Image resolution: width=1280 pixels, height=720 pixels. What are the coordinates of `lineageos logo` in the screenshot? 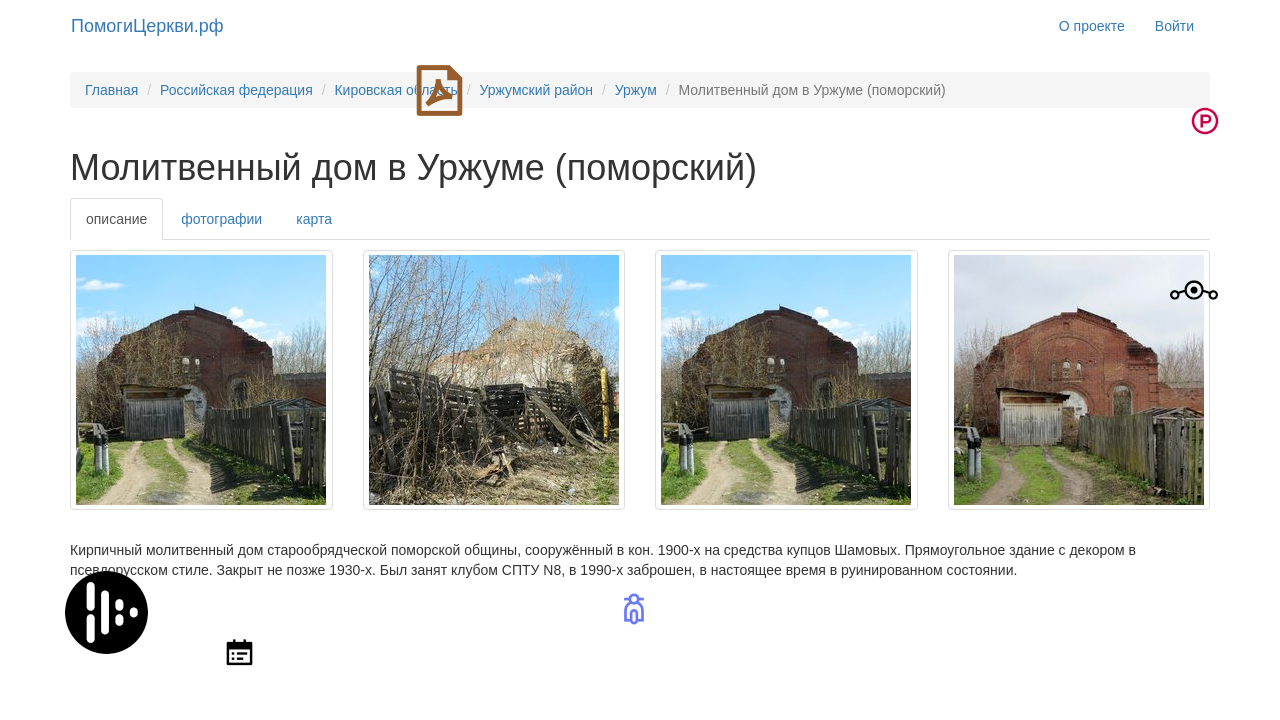 It's located at (1194, 290).